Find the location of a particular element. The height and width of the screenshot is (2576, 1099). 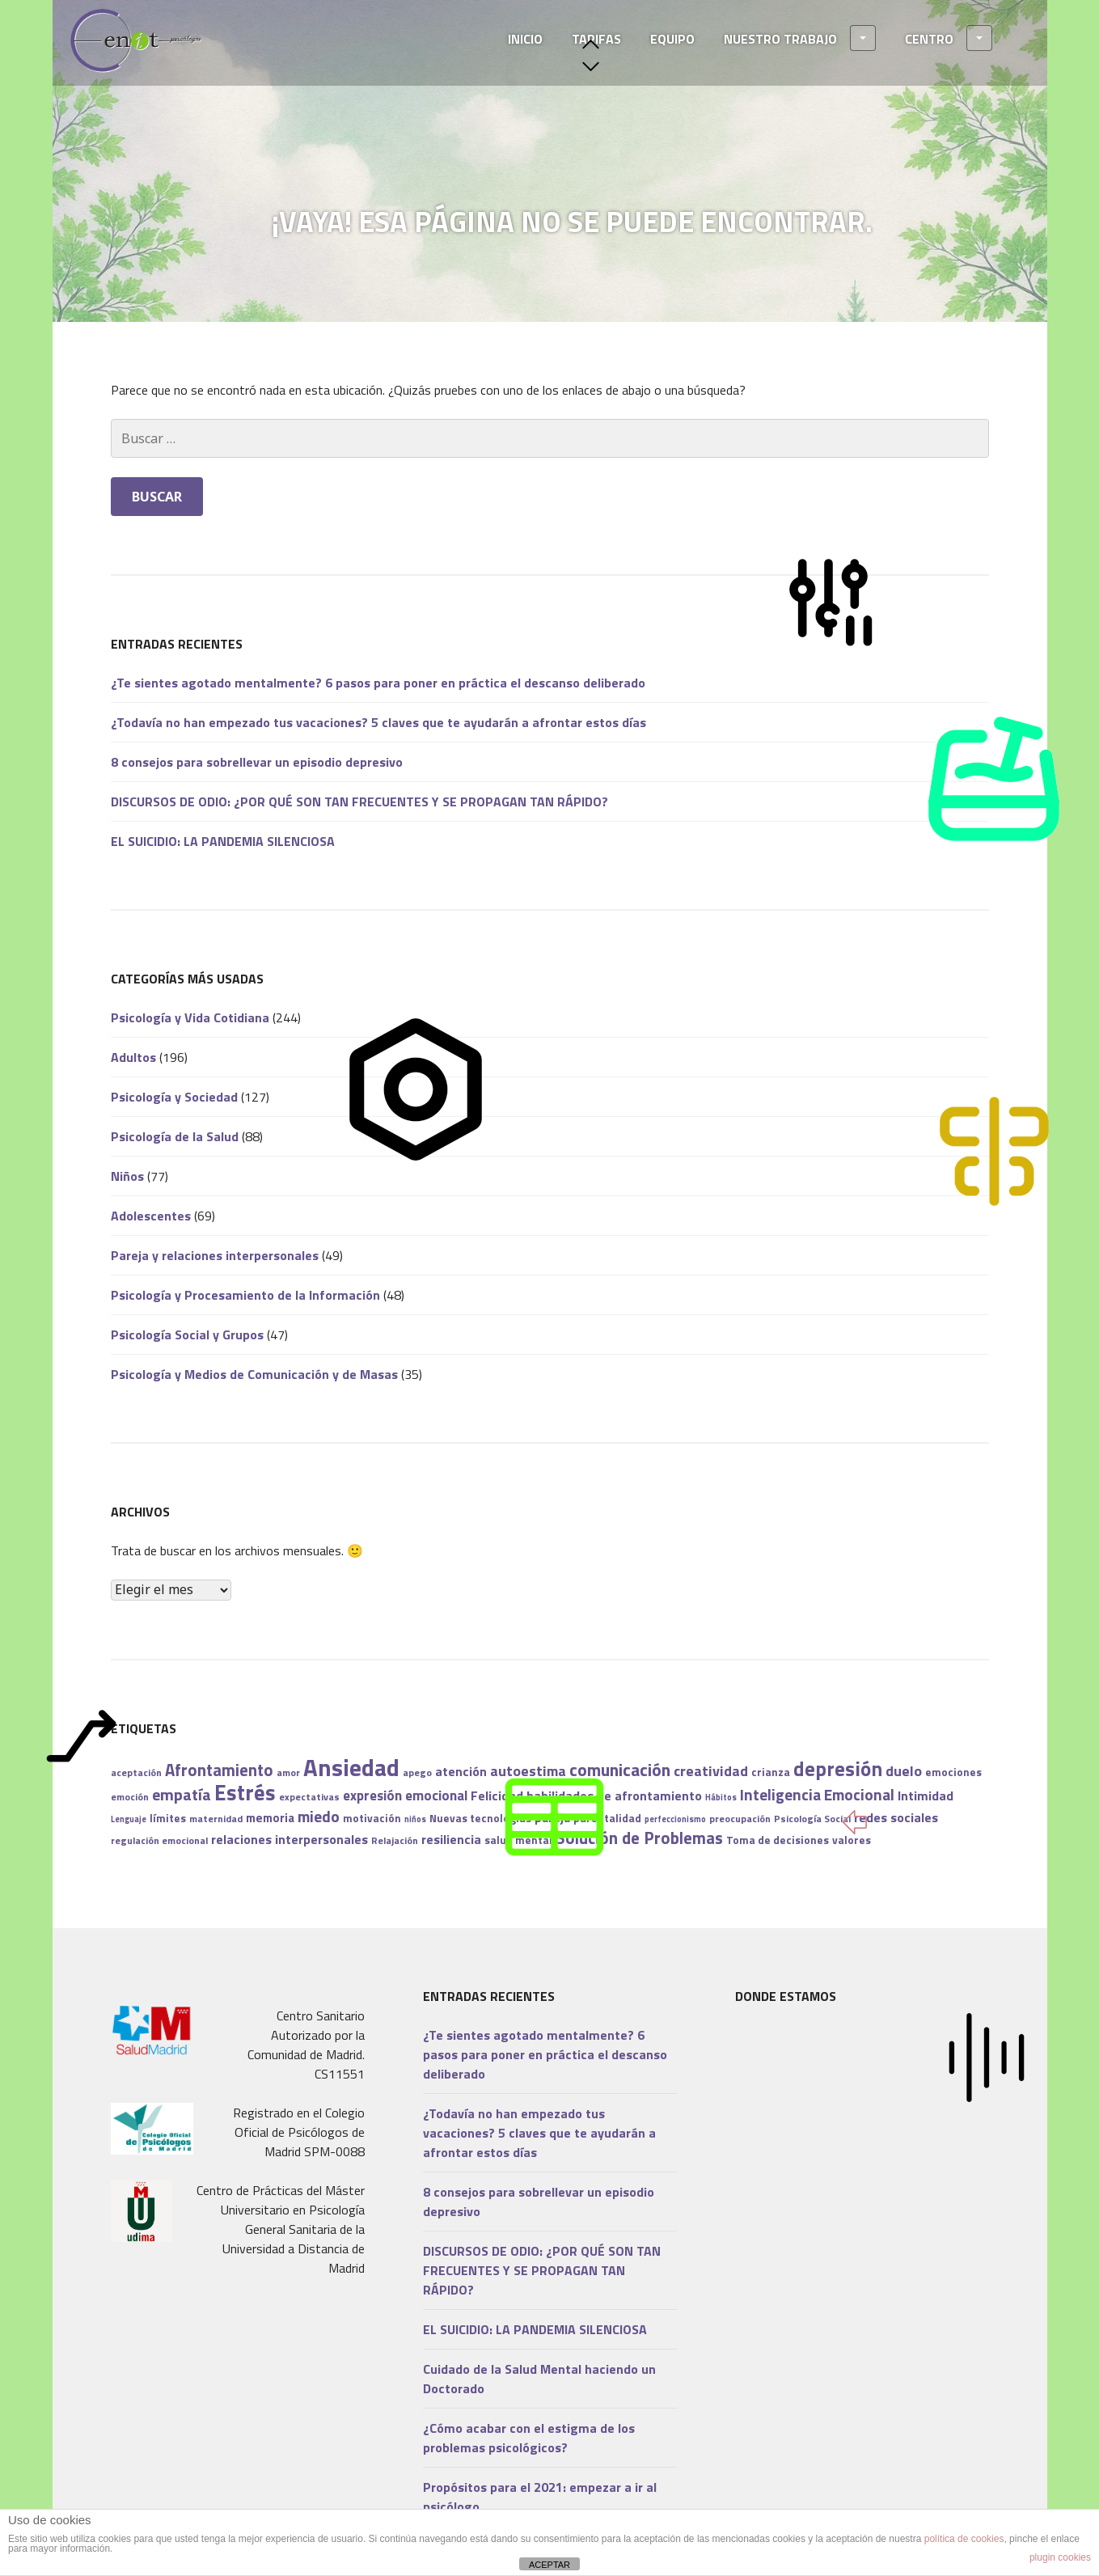

align objects to vertical center is located at coordinates (994, 1151).